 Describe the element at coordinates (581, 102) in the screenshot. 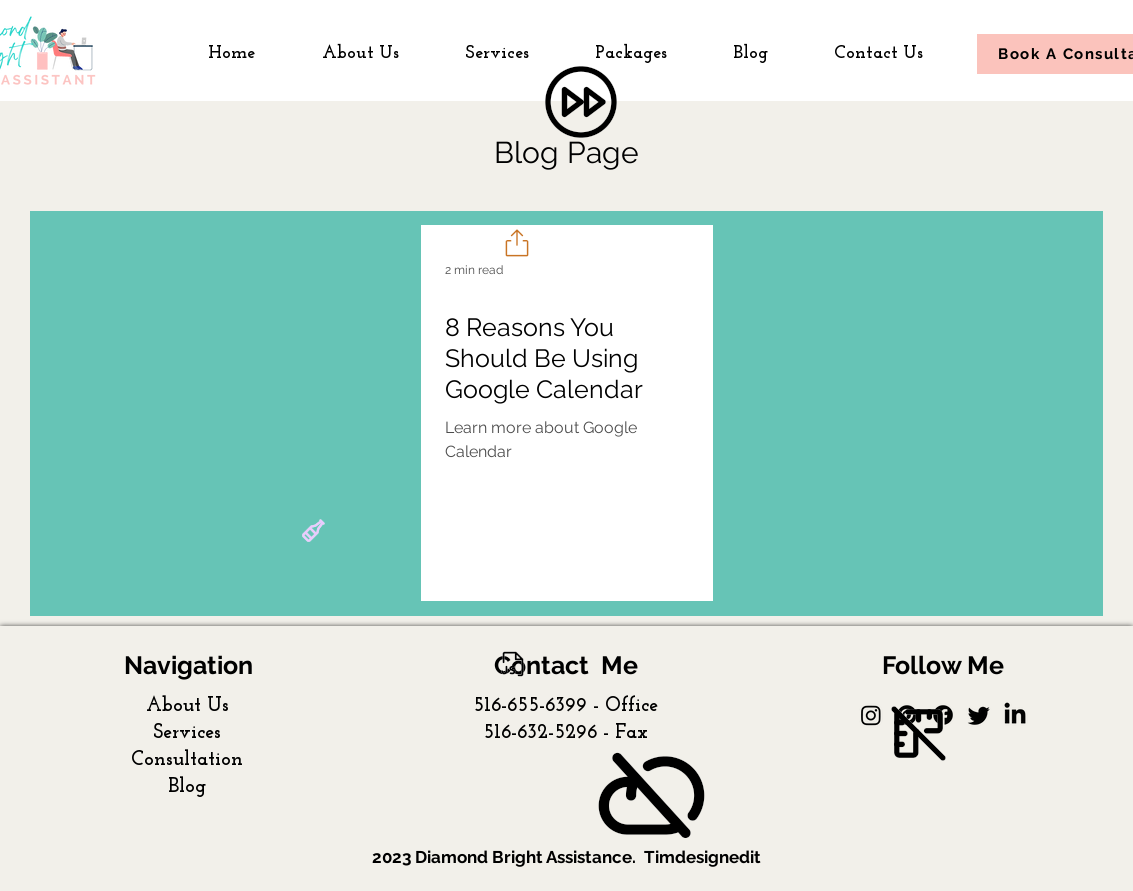

I see `skip forward in media playback` at that location.